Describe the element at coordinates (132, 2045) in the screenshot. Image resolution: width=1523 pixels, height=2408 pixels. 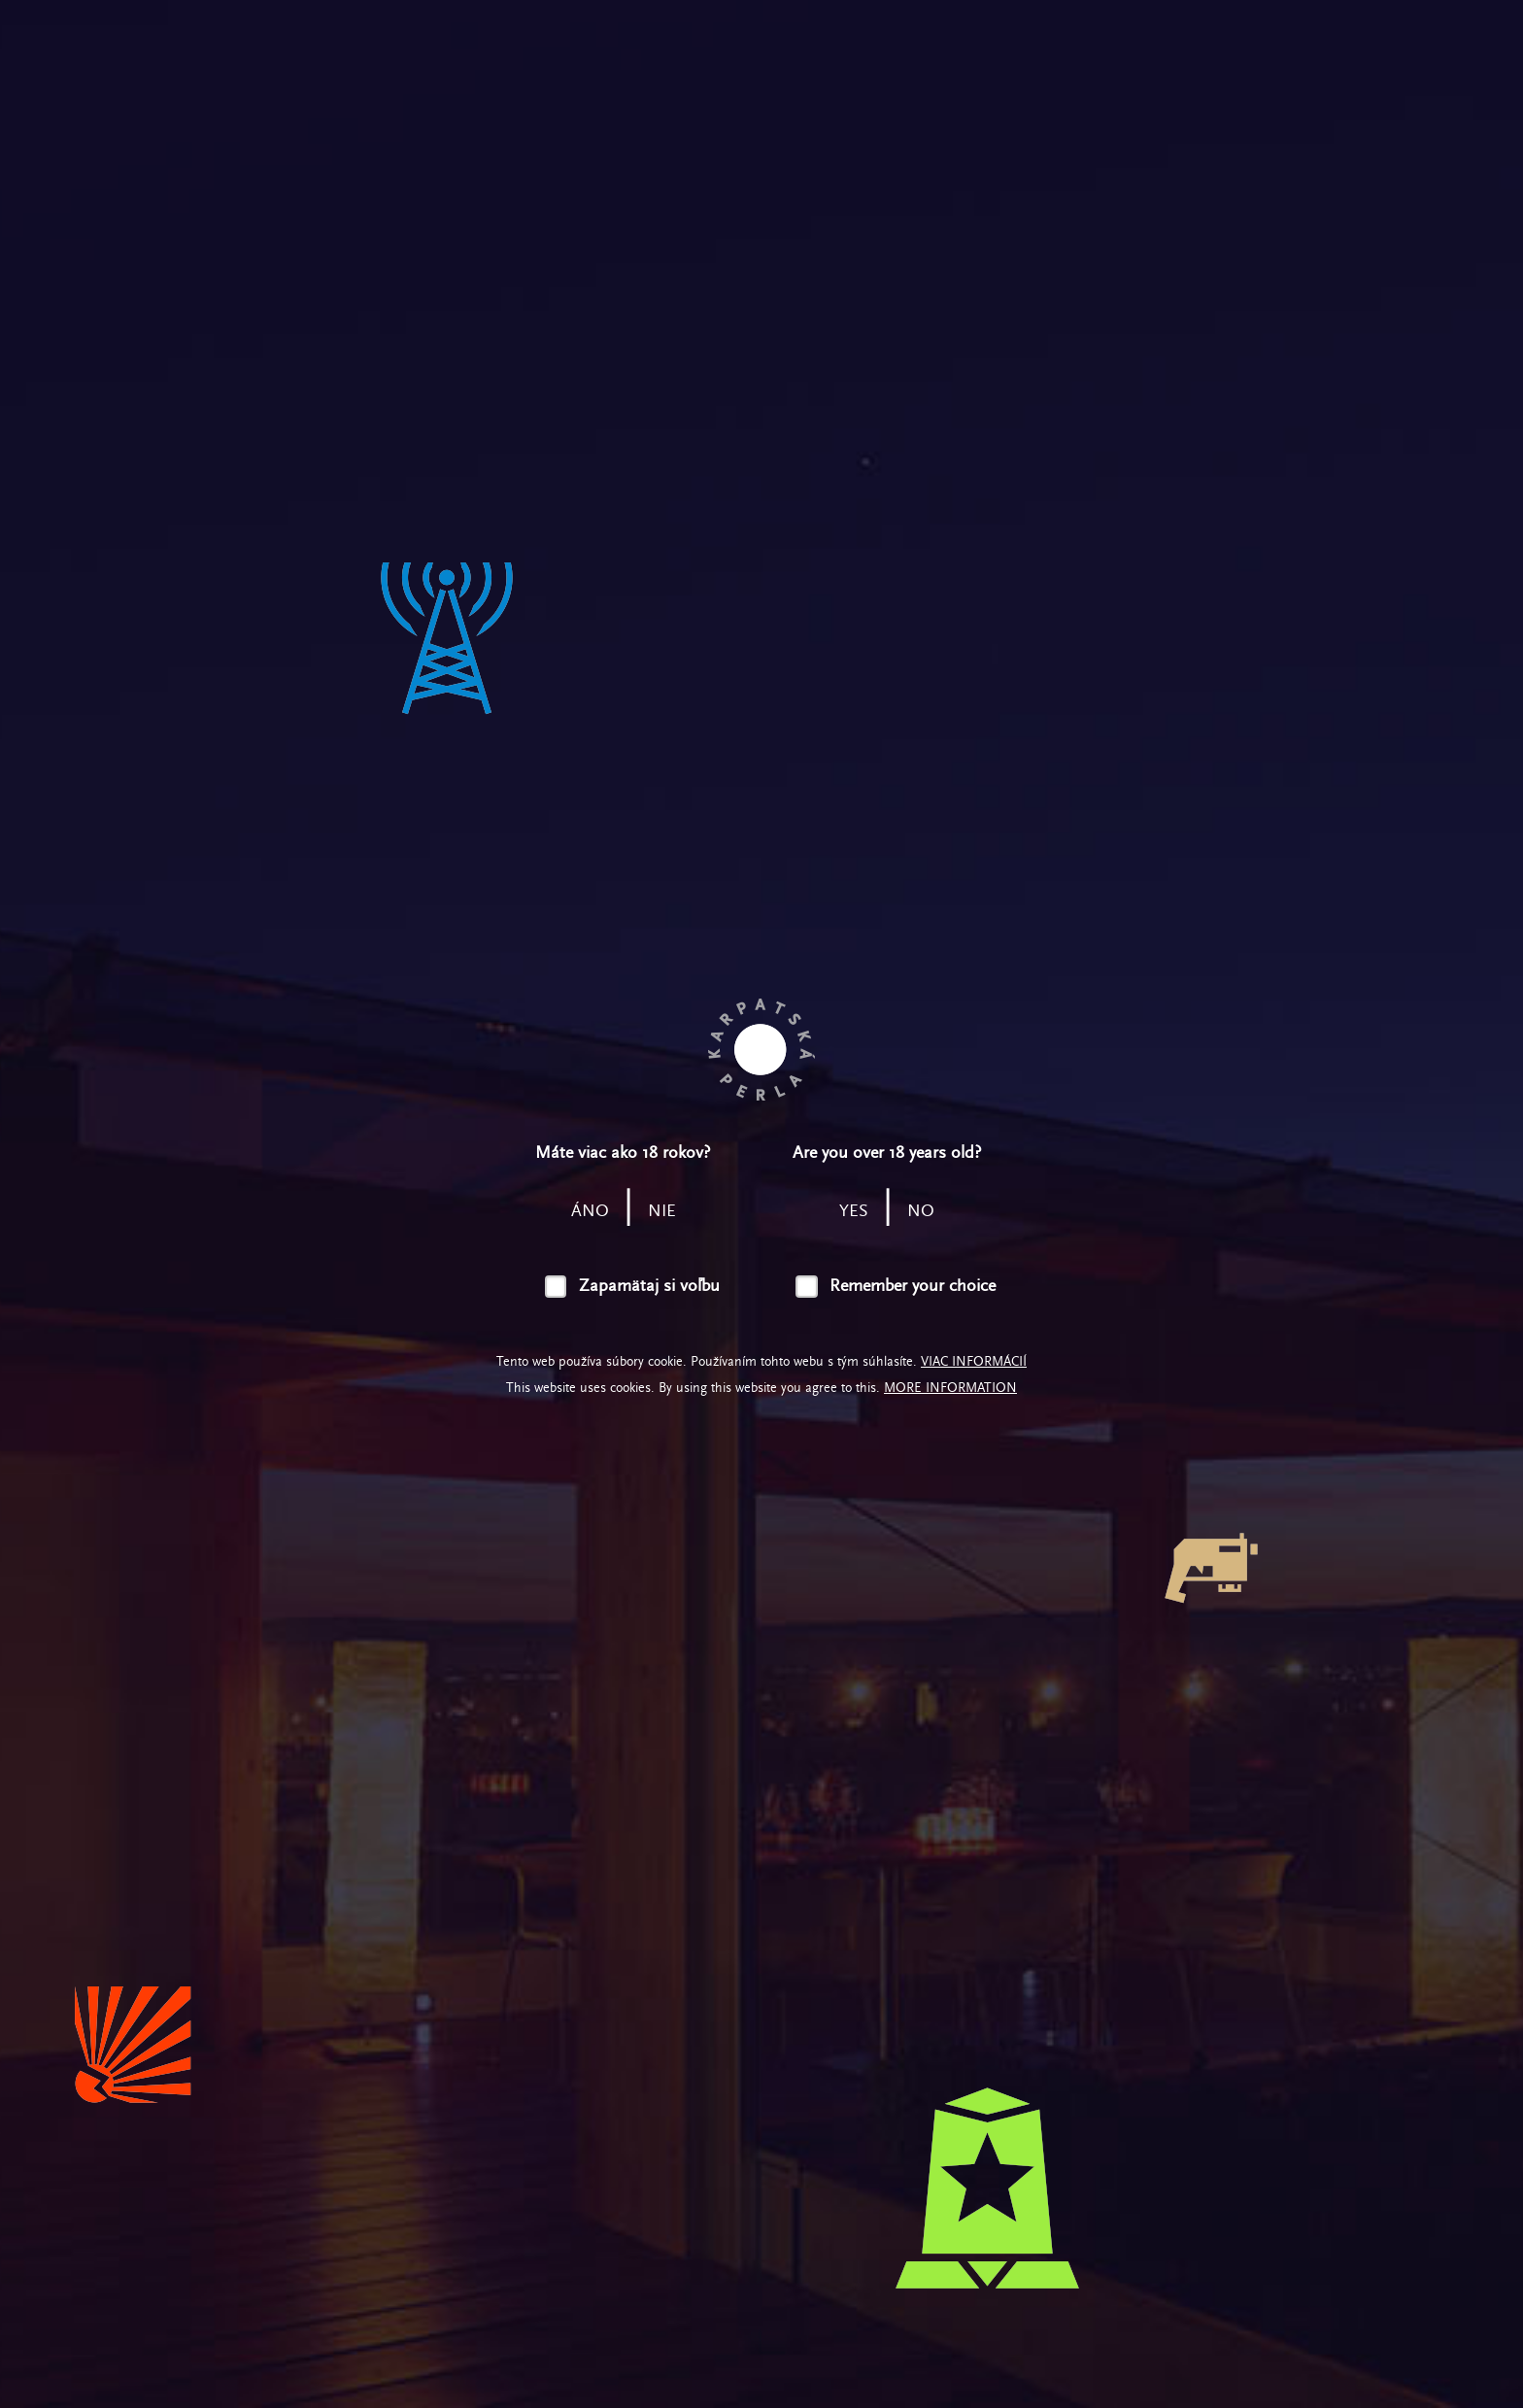
I see `indicates explosive or hazardous materials` at that location.